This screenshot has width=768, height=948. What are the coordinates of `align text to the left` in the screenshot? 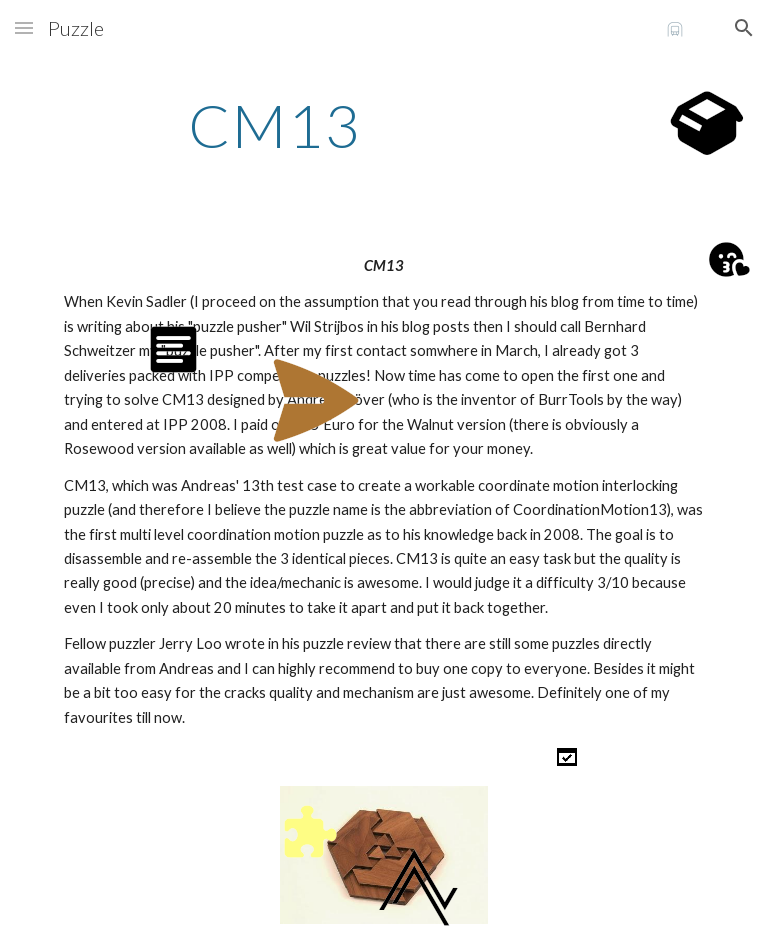 It's located at (173, 349).